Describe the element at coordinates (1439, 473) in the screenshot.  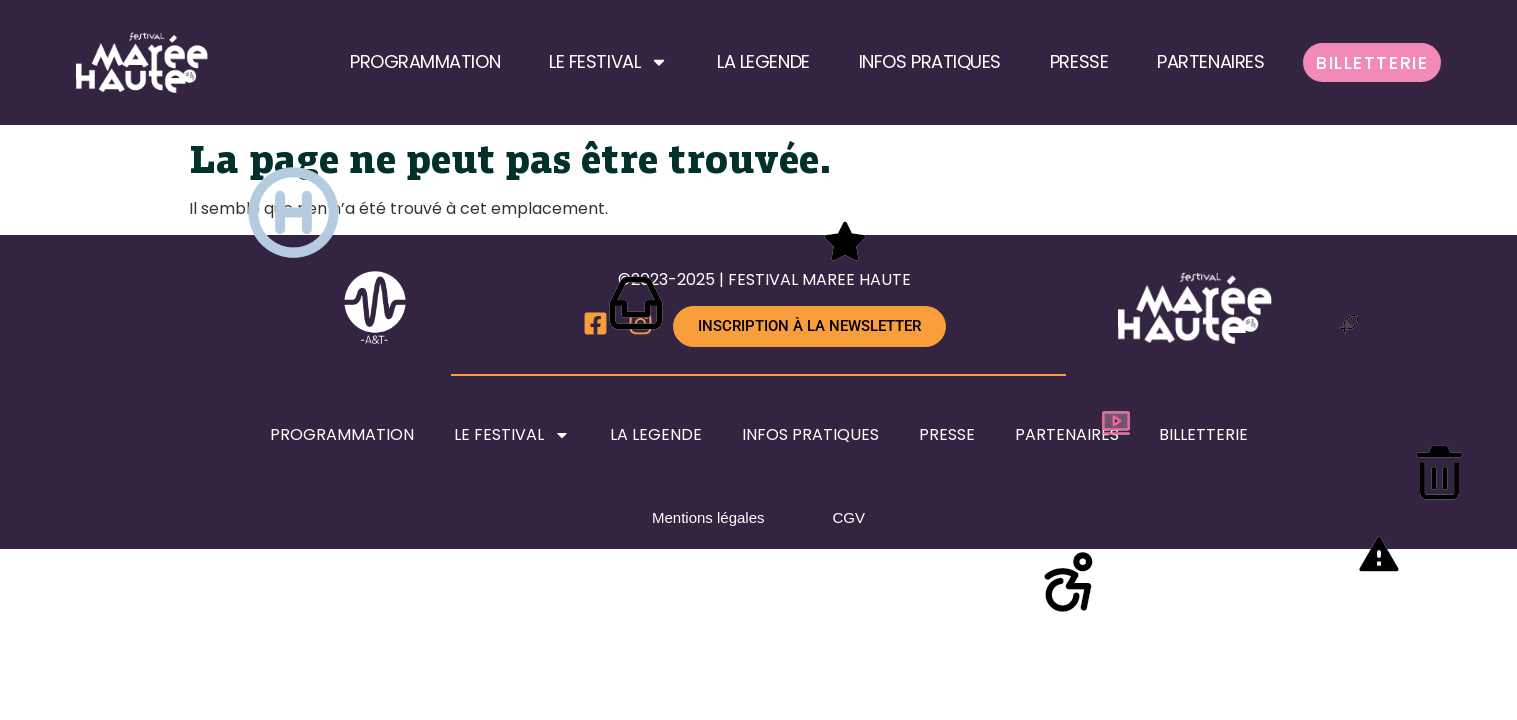
I see `delete selected item` at that location.